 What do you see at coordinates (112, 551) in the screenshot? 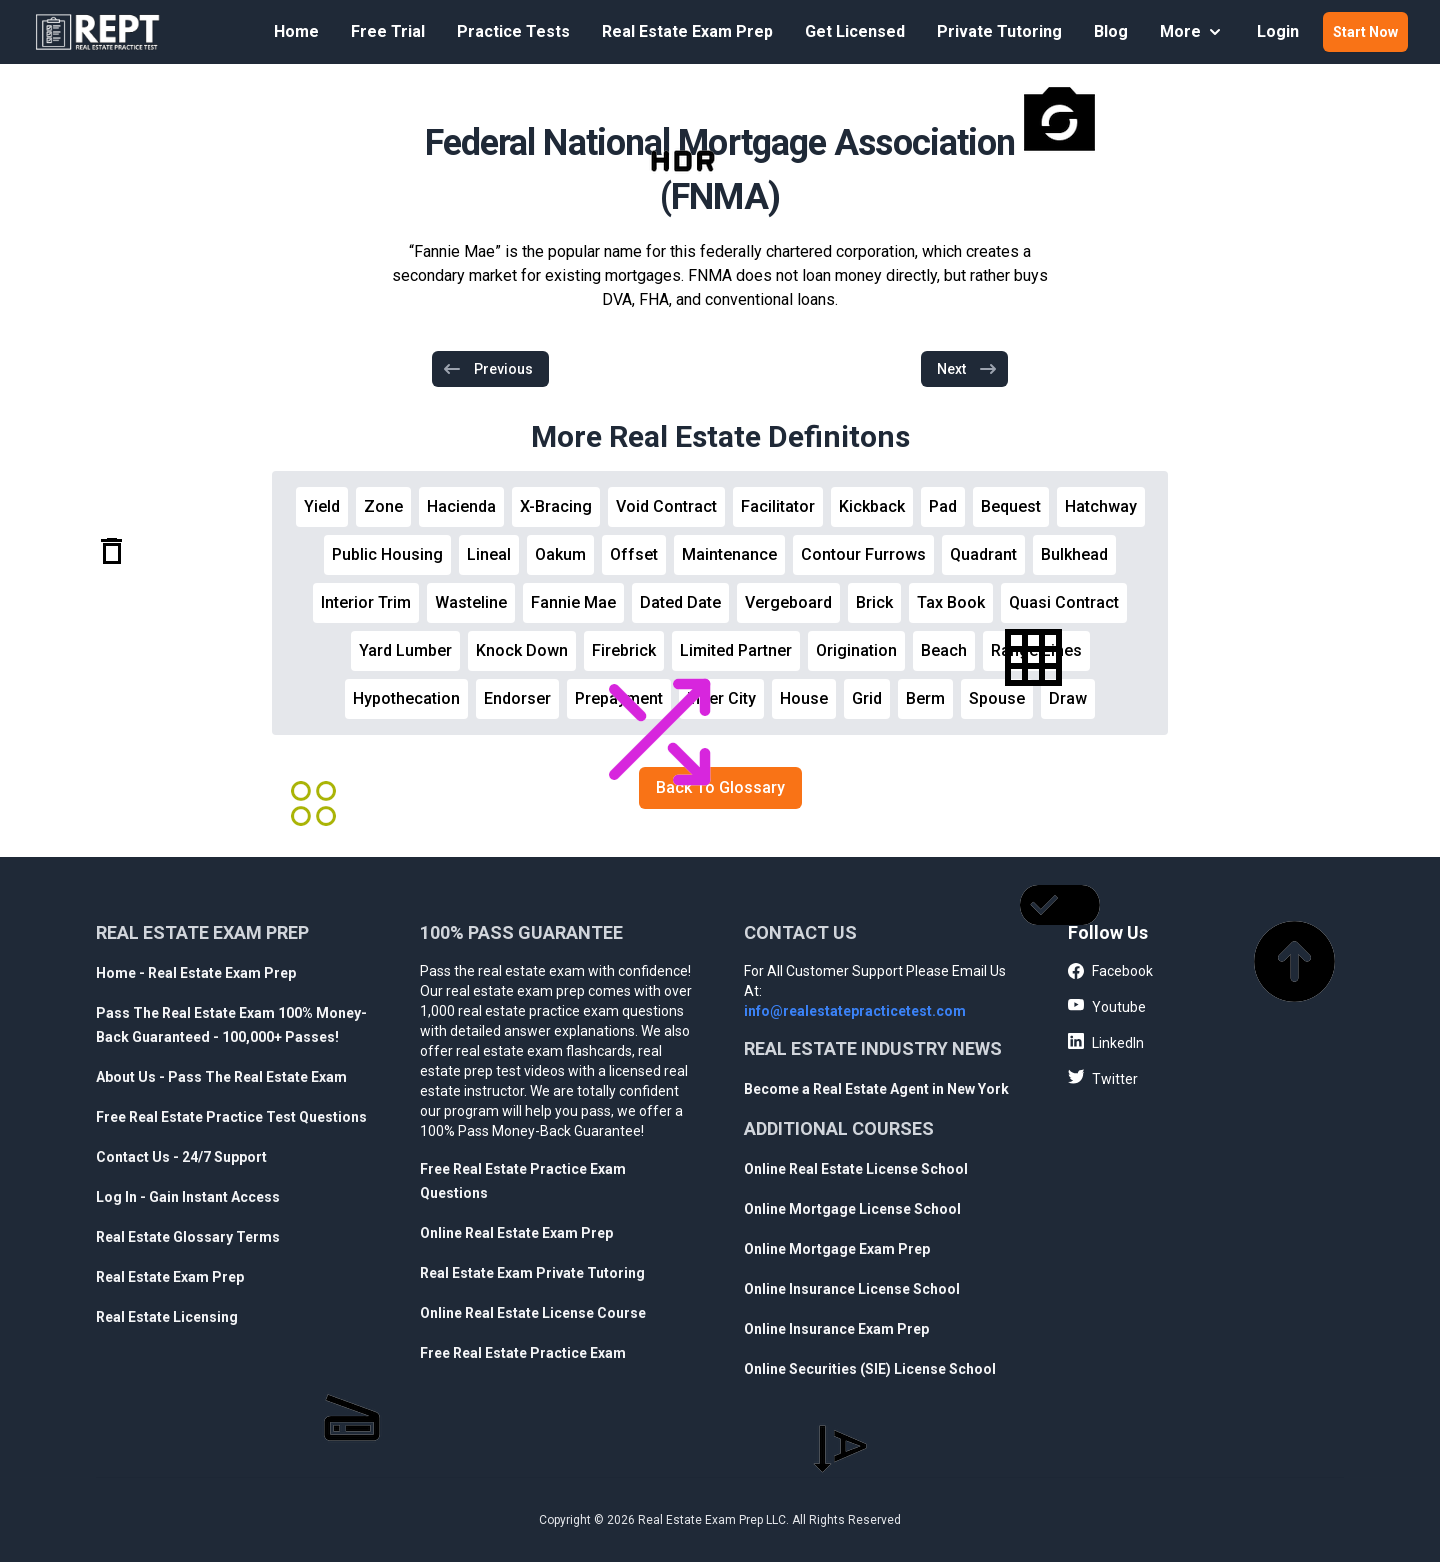
I see `delete an item` at bounding box center [112, 551].